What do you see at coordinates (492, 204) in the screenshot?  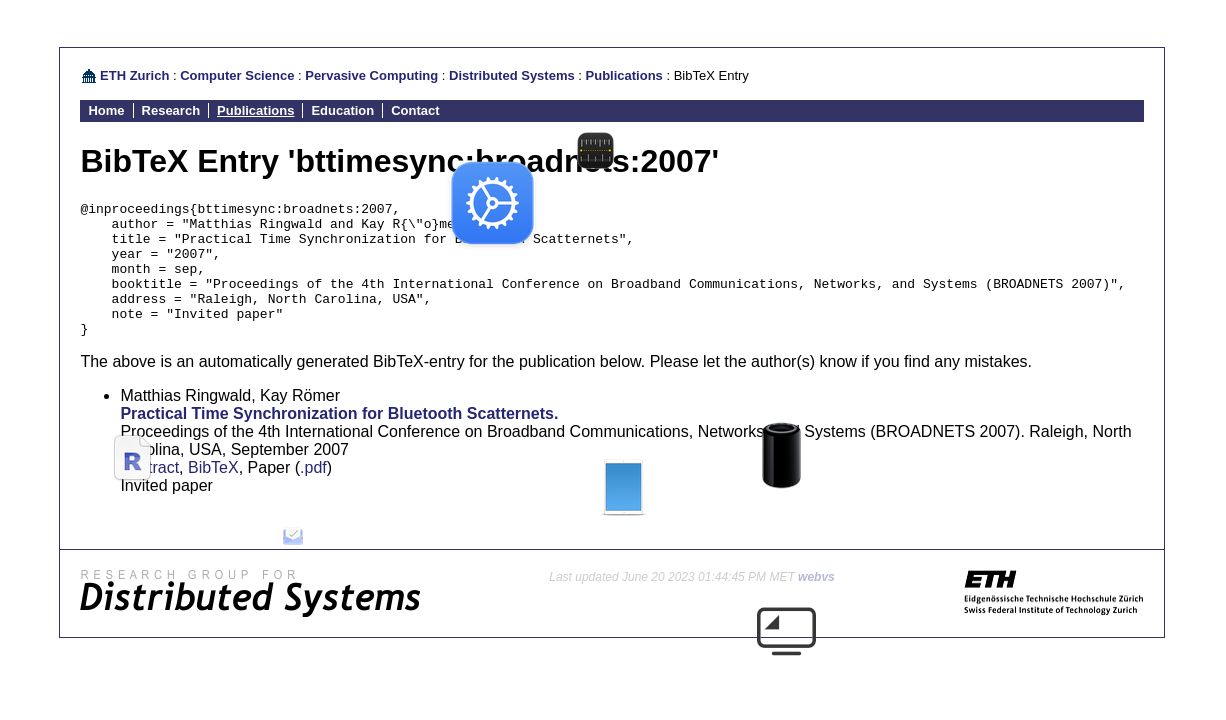 I see `access system preferences or settings` at bounding box center [492, 204].